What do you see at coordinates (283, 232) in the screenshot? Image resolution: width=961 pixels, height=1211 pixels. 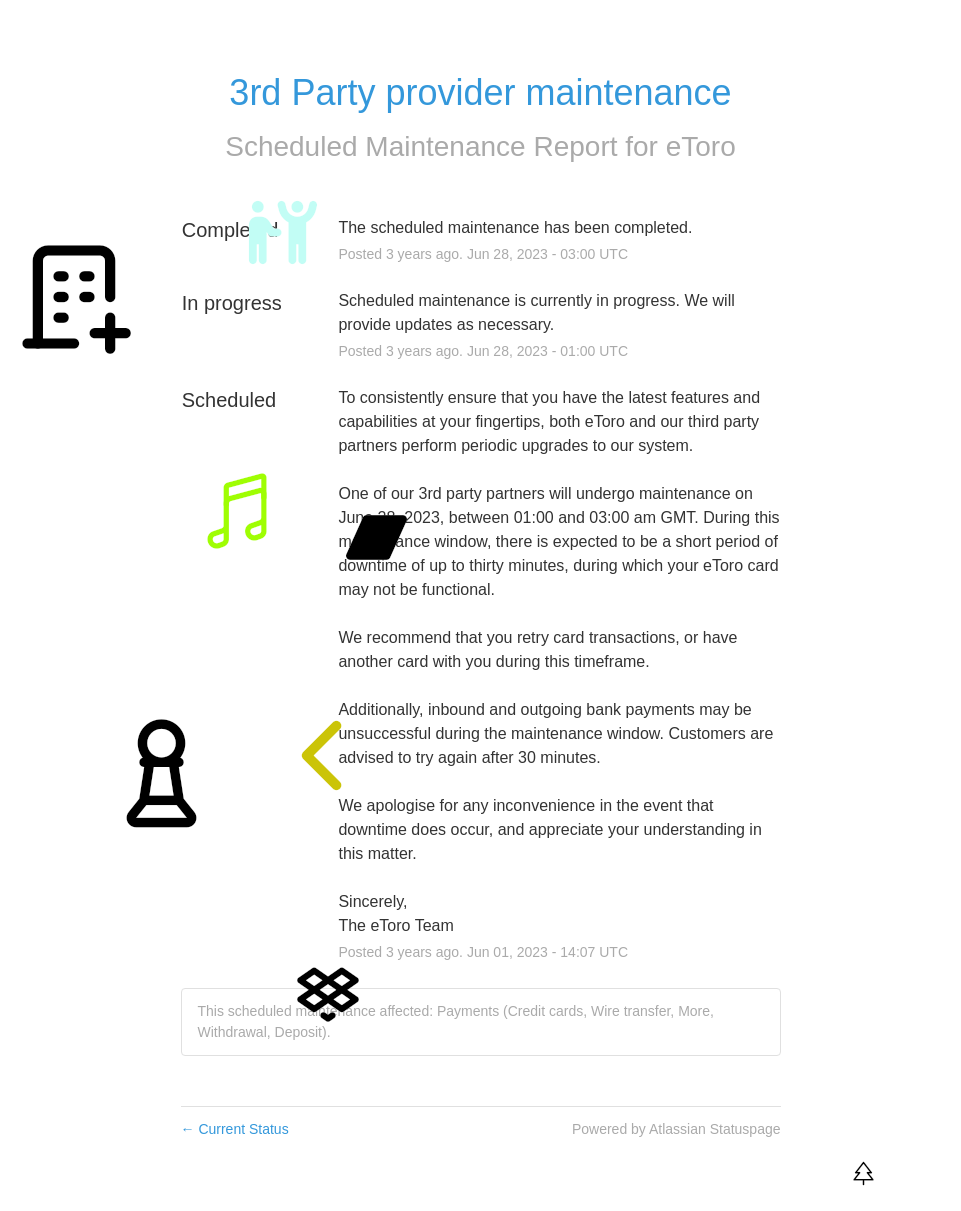 I see `report a robbery or theft incident` at bounding box center [283, 232].